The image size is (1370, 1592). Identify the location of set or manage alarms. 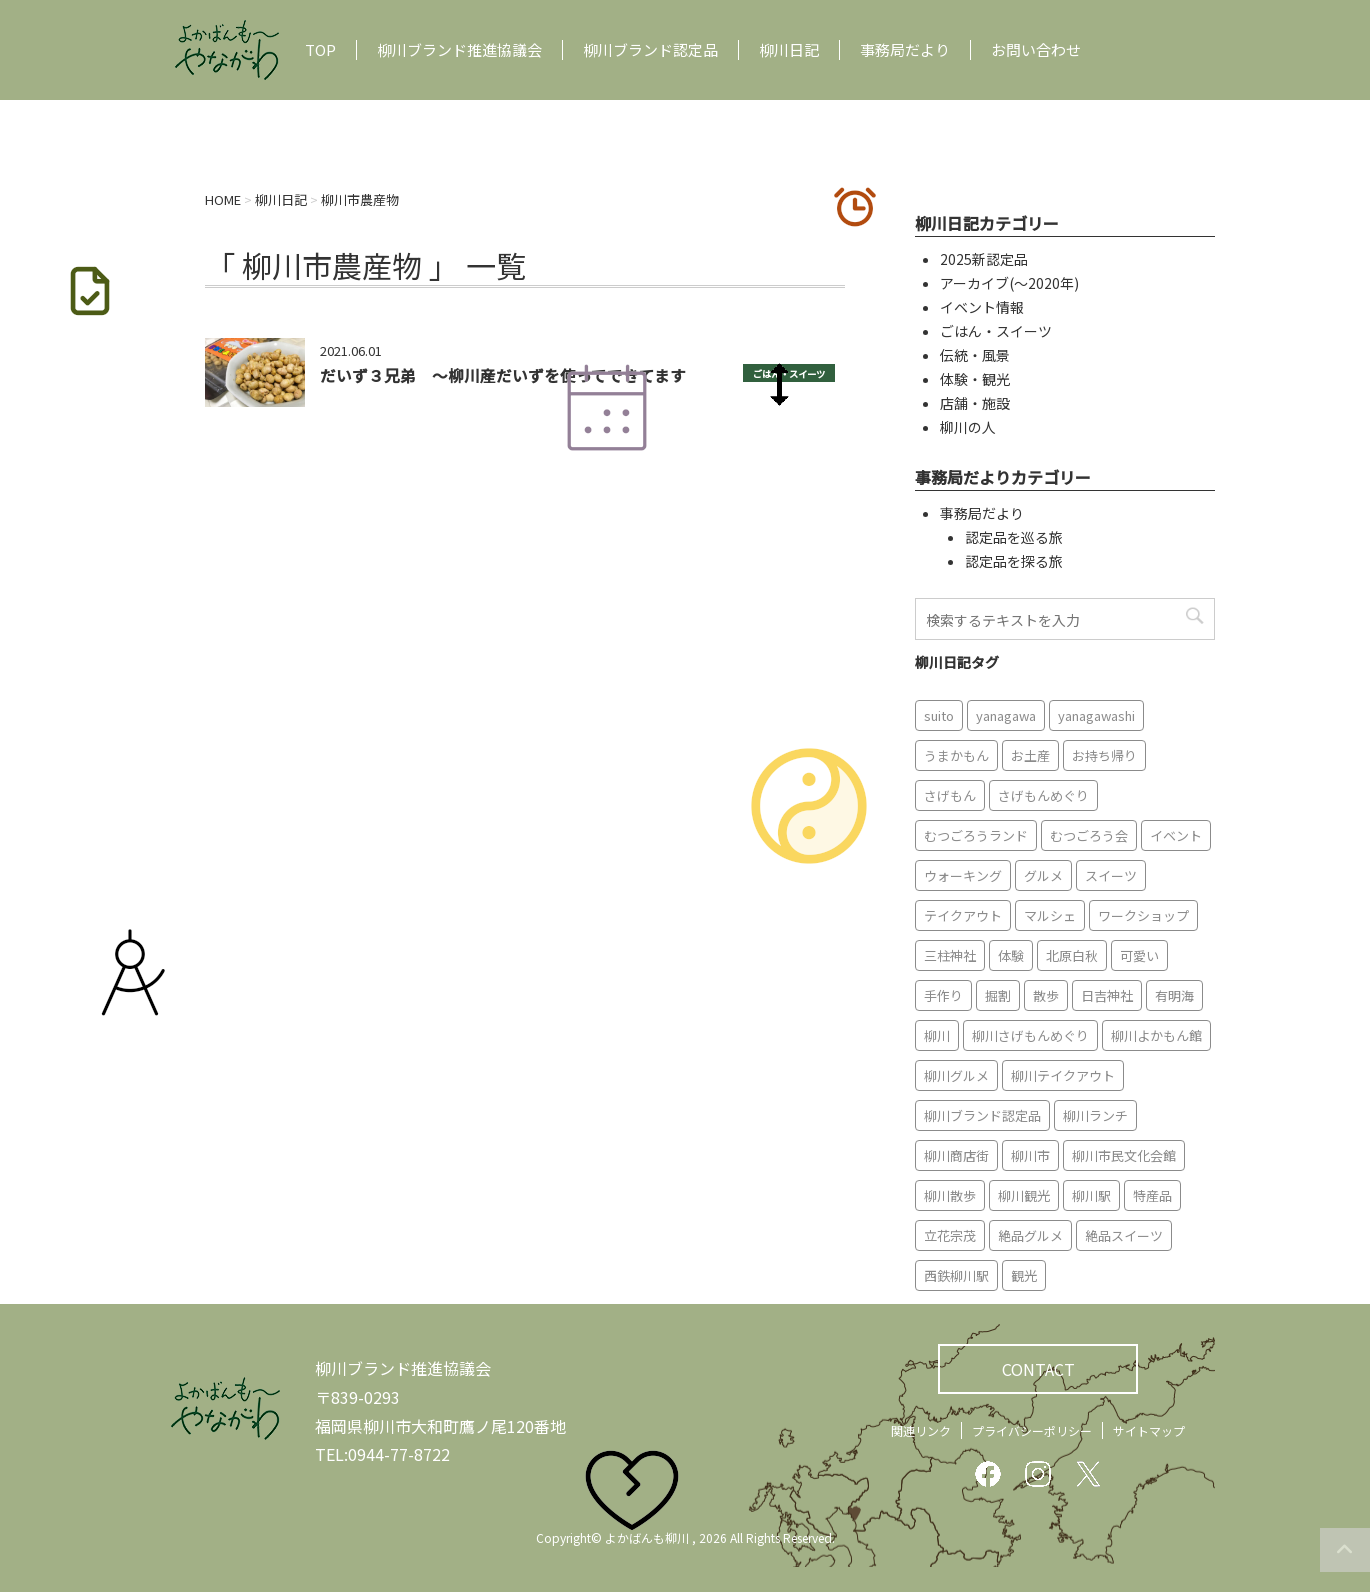
(855, 207).